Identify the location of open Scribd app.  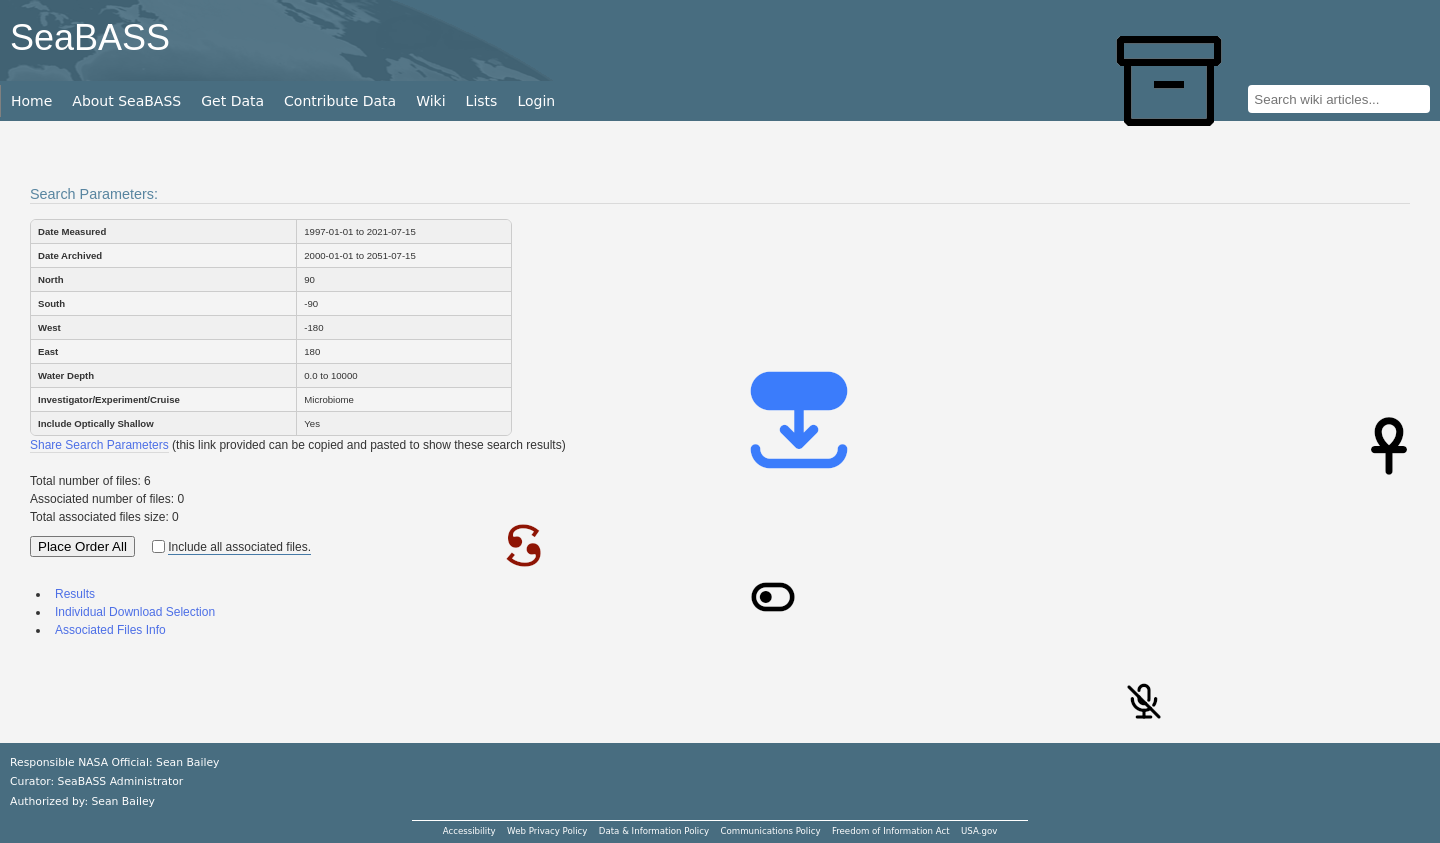
(523, 545).